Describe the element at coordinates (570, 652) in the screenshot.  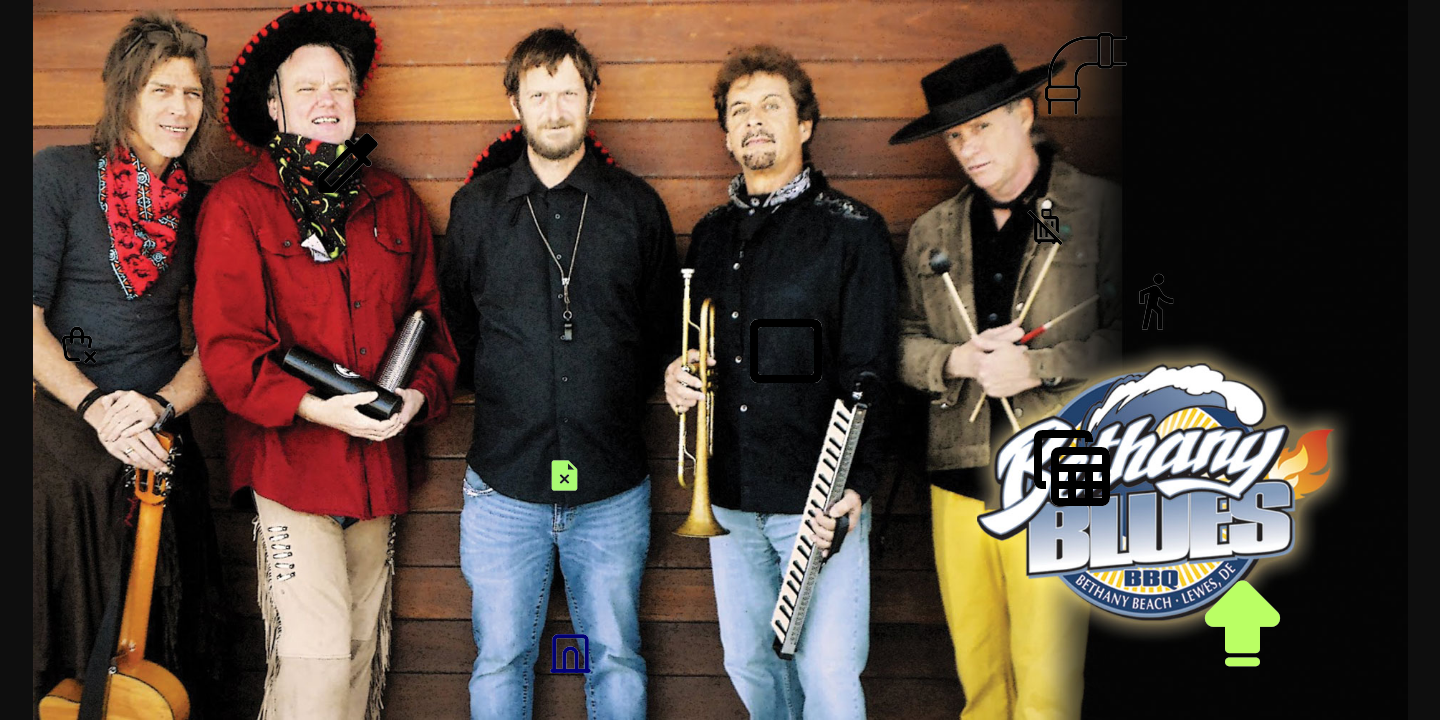
I see `view building or property details` at that location.